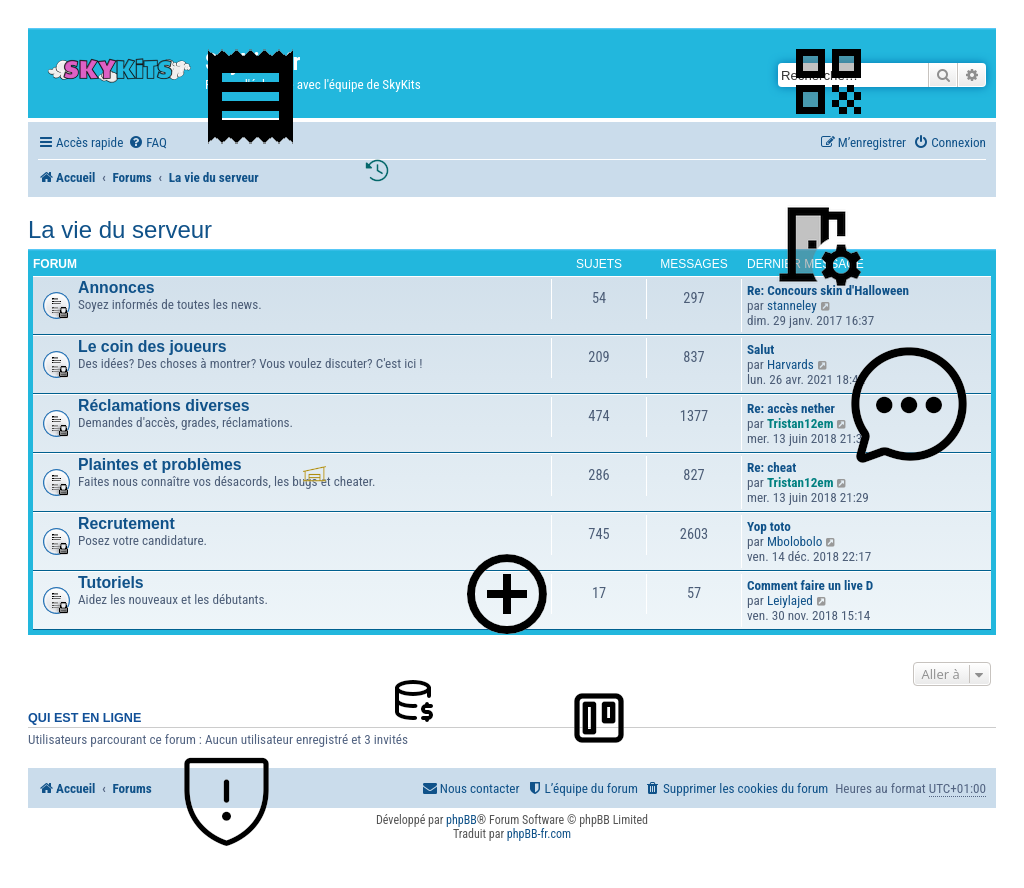 The height and width of the screenshot is (888, 1024). What do you see at coordinates (250, 96) in the screenshot?
I see `view purchase receipt or transaction history` at bounding box center [250, 96].